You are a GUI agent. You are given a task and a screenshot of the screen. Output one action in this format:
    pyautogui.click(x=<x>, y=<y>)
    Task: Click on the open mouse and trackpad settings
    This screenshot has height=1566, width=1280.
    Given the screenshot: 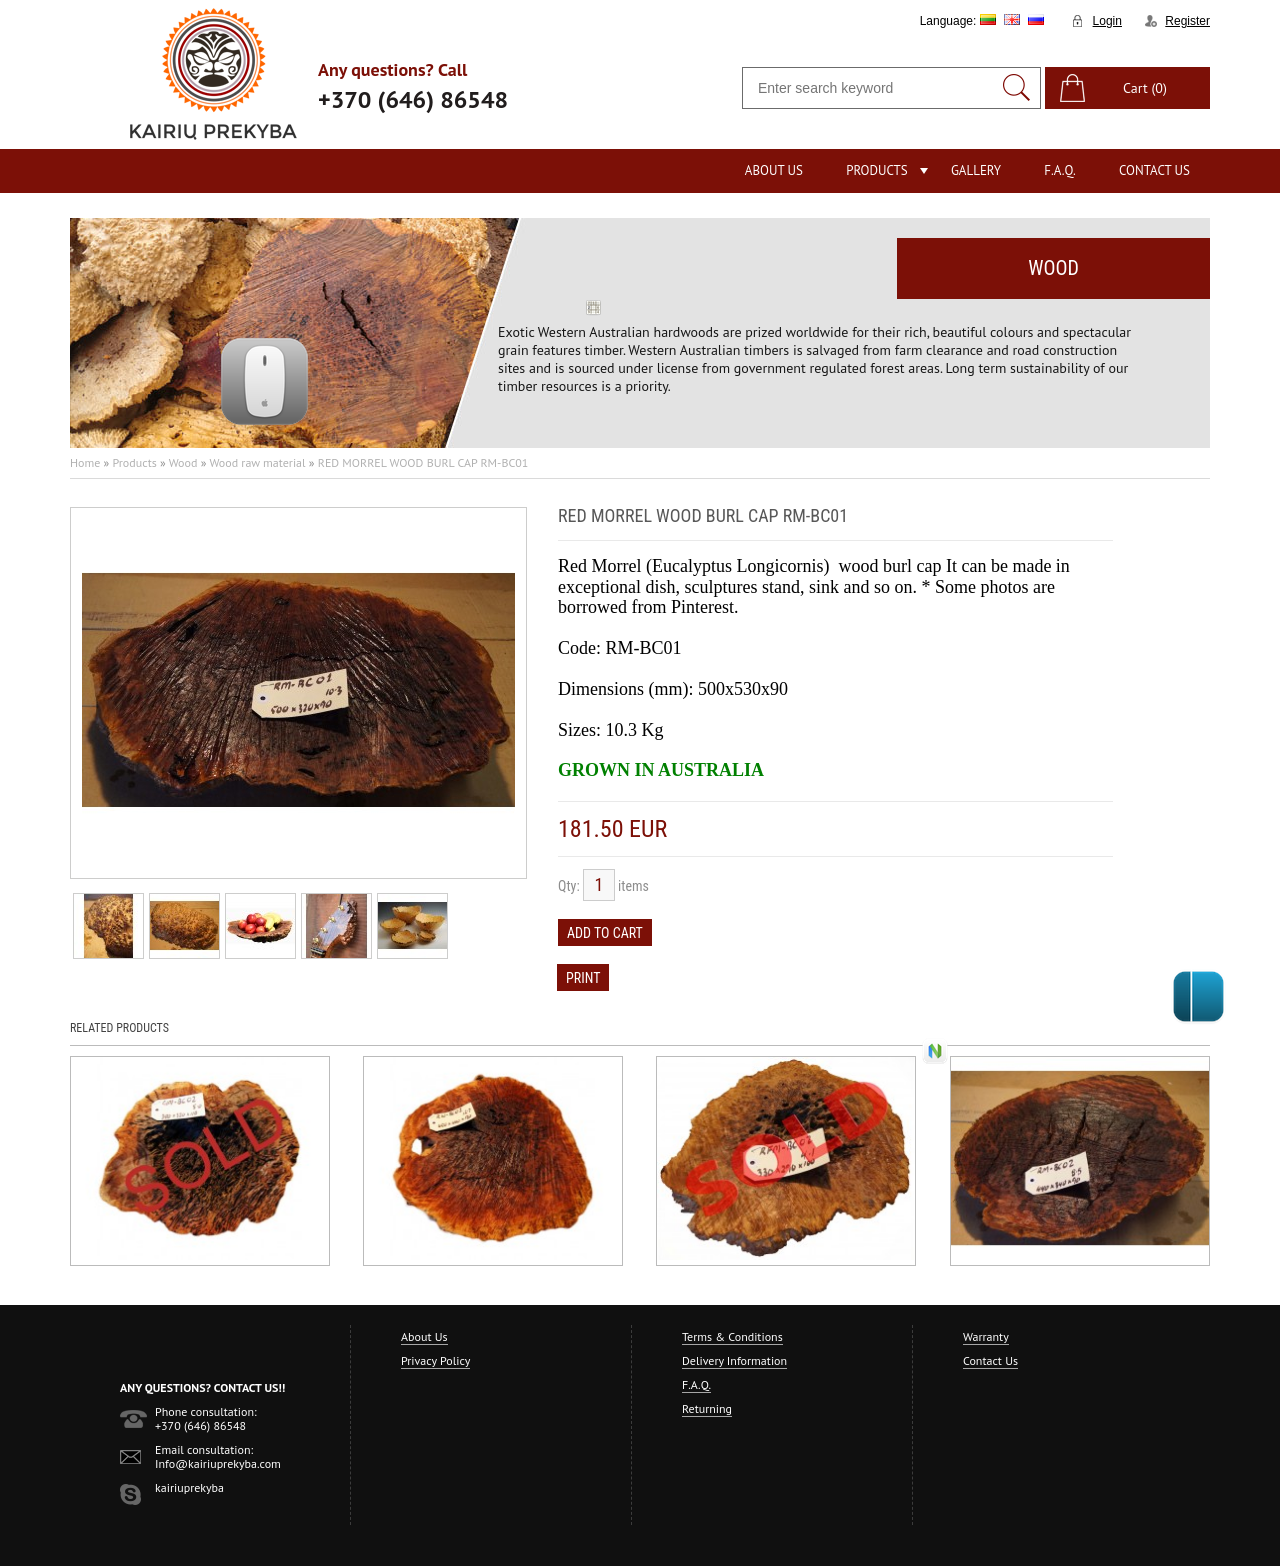 What is the action you would take?
    pyautogui.click(x=264, y=381)
    